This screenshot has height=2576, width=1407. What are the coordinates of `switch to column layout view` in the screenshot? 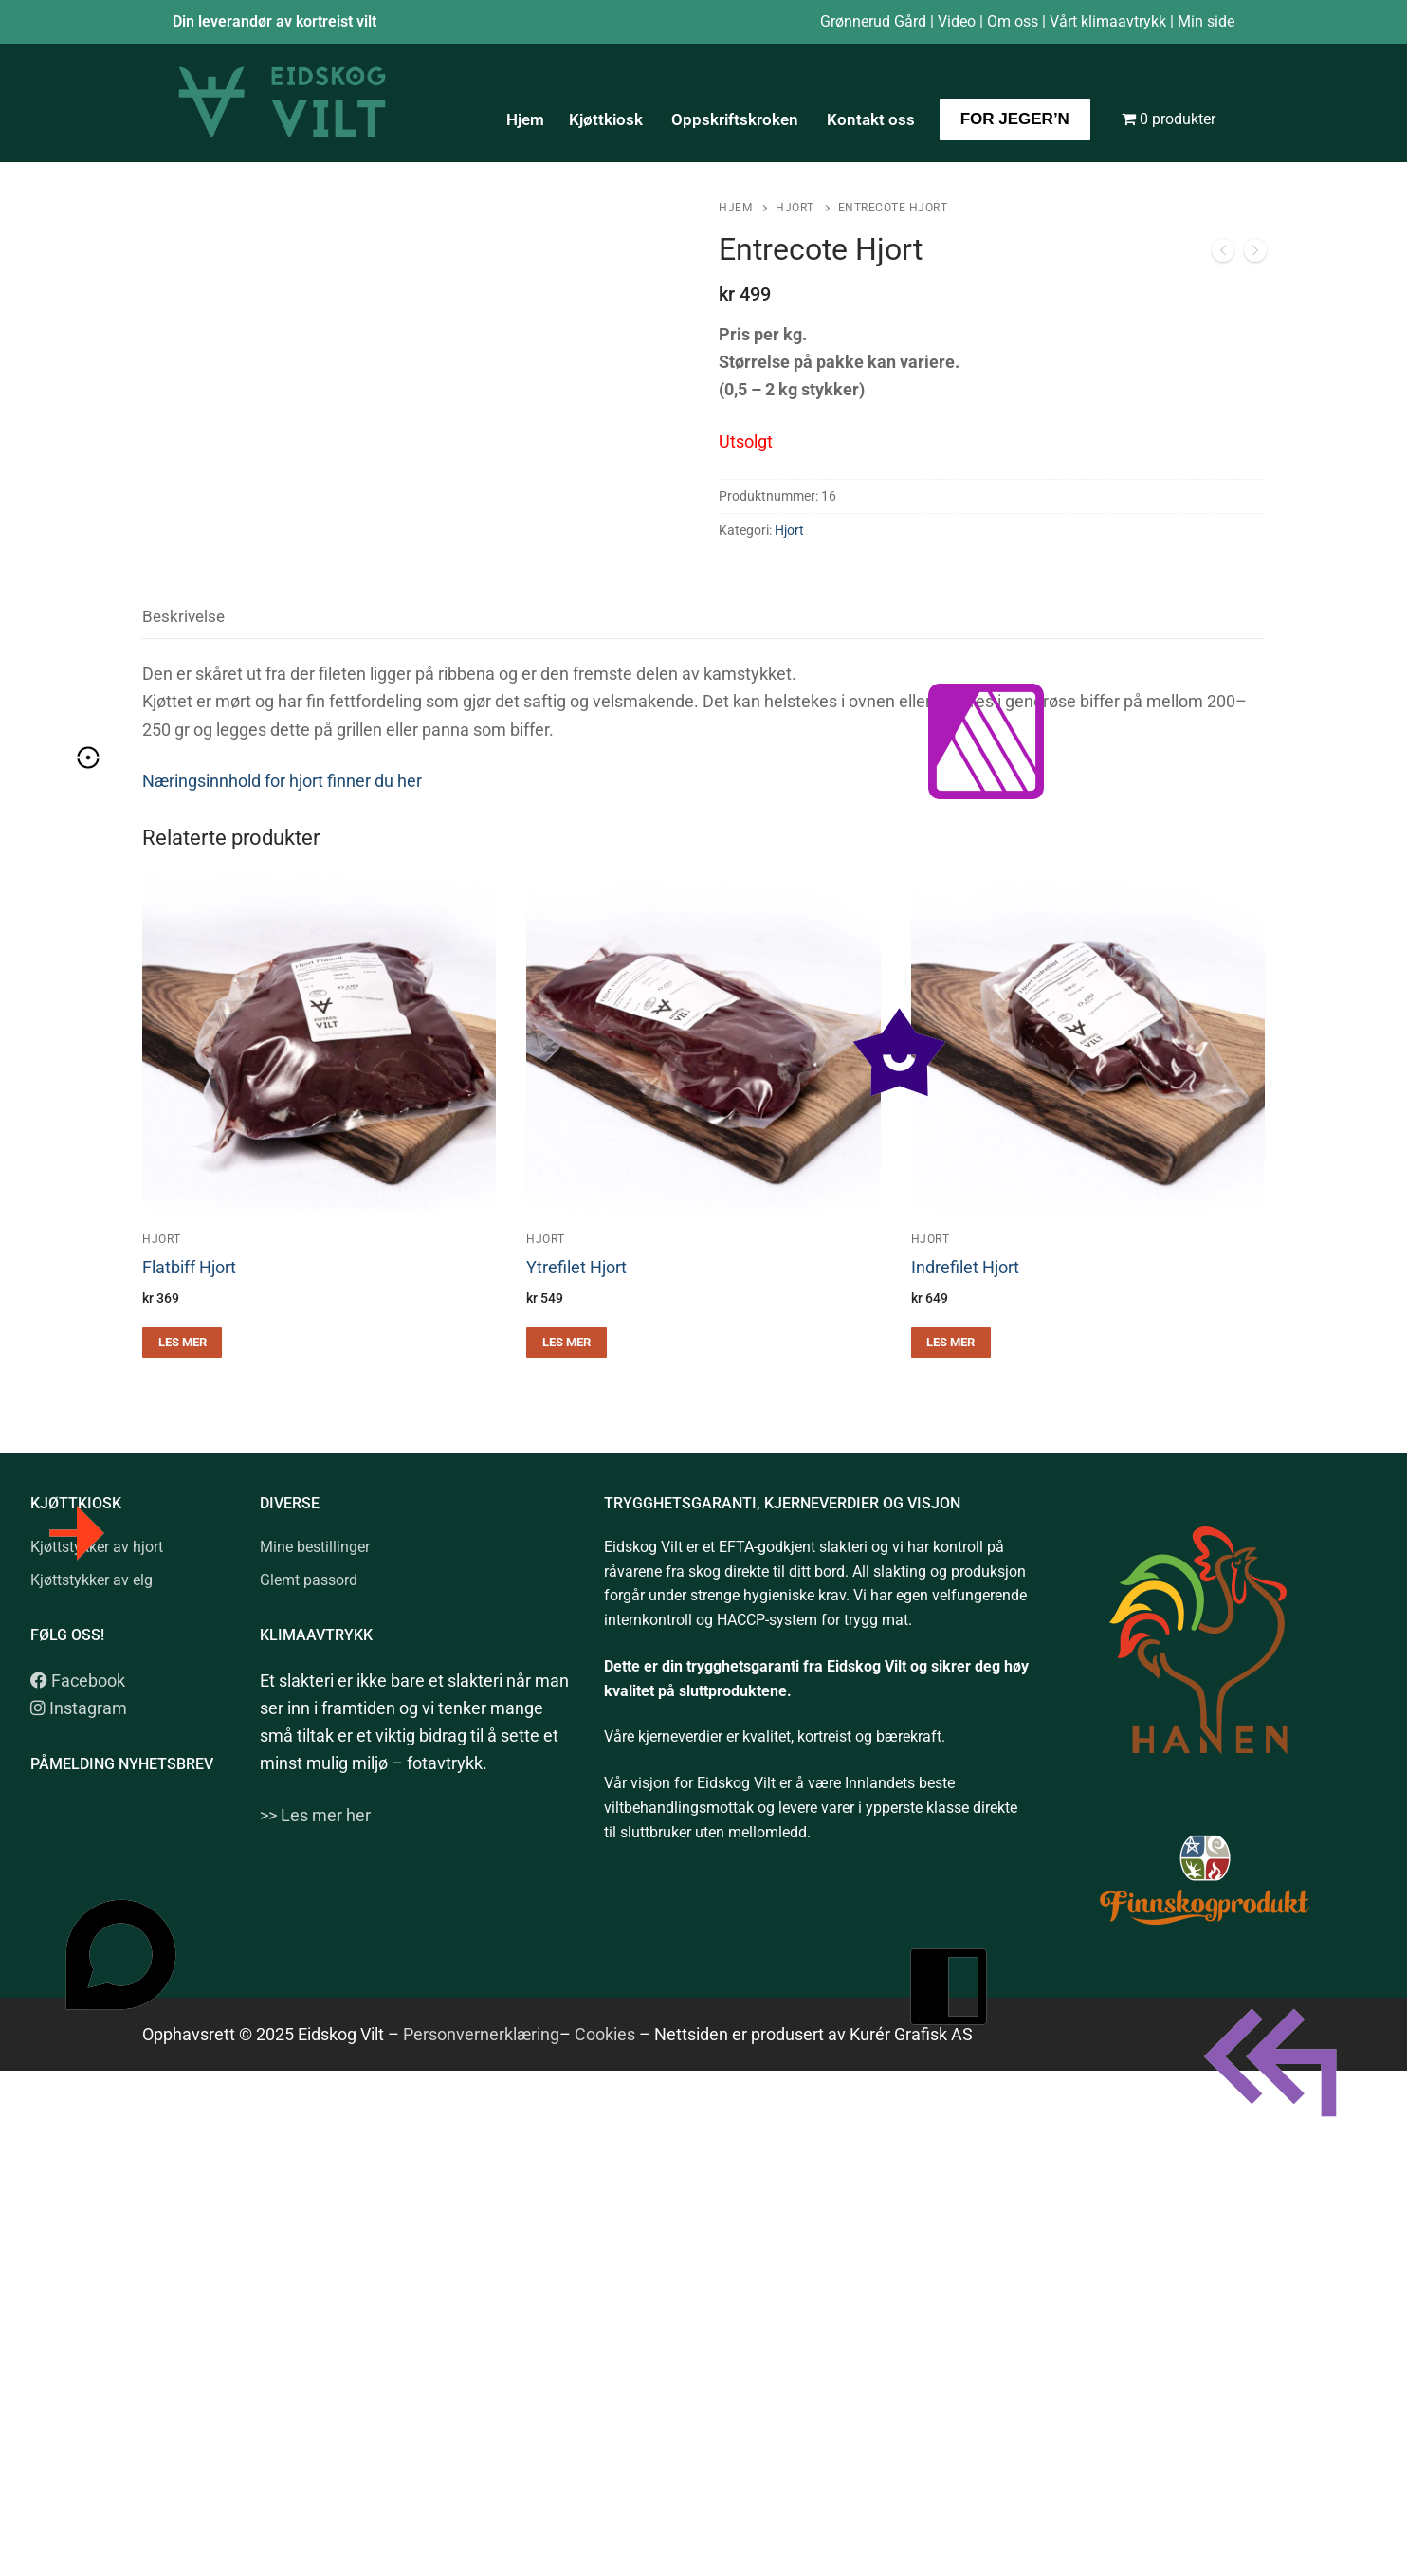 It's located at (948, 1986).